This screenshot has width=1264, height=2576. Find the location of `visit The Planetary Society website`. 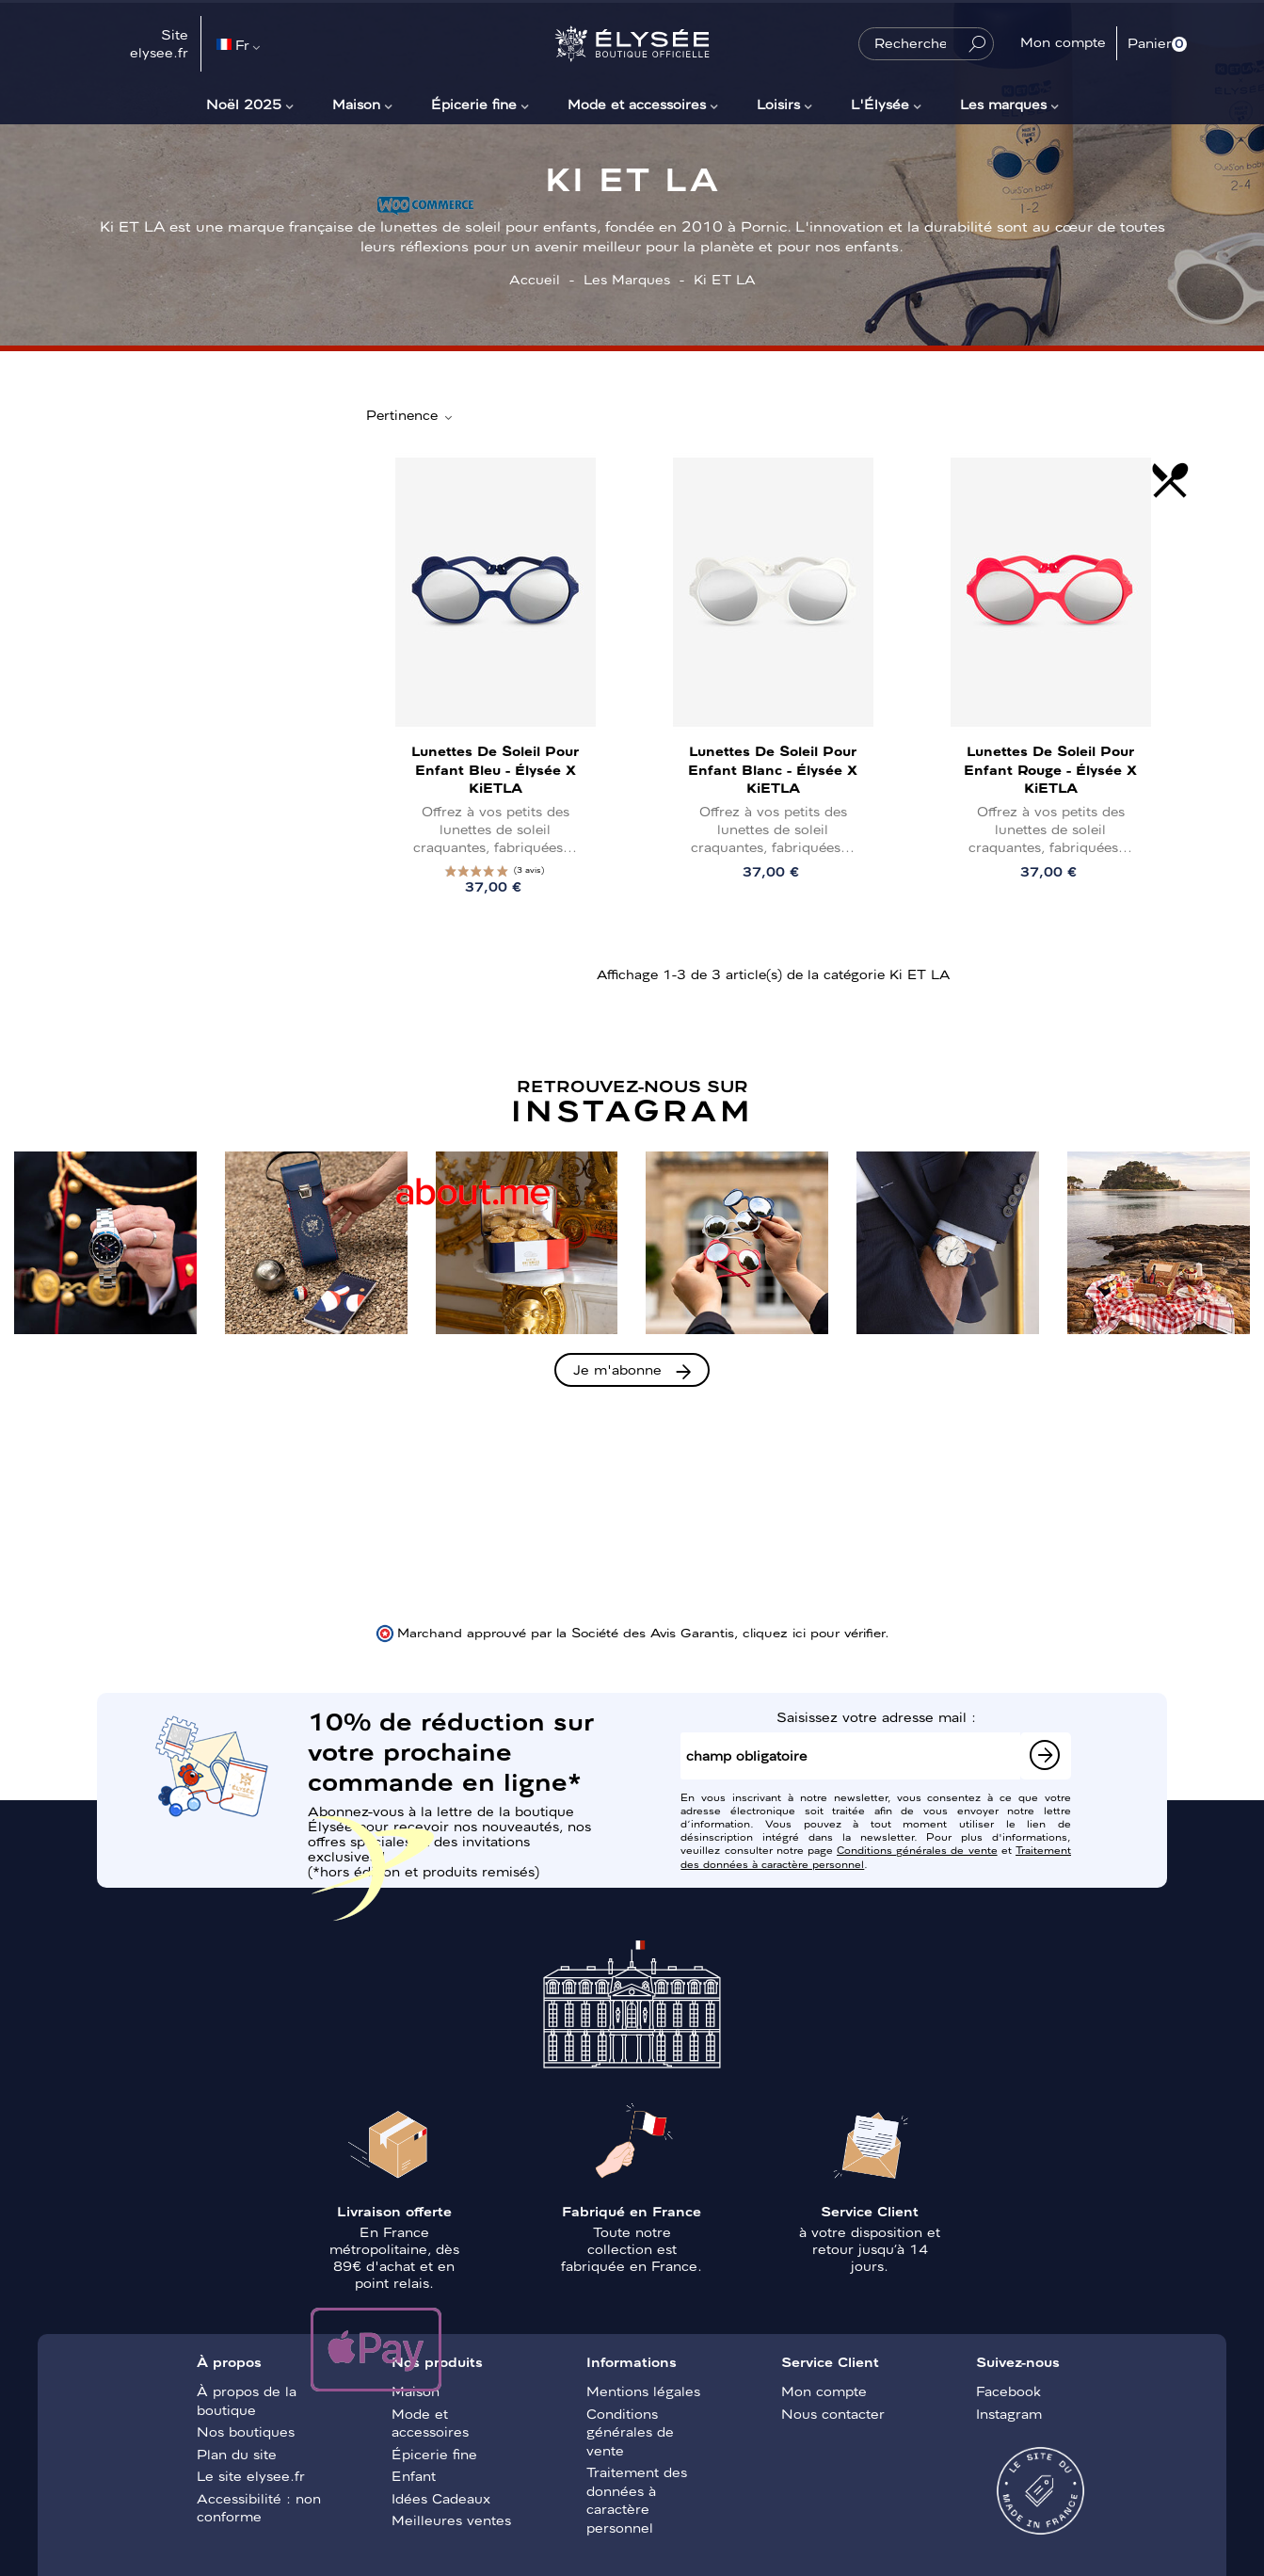

visit The Planetary Society website is located at coordinates (372, 1868).